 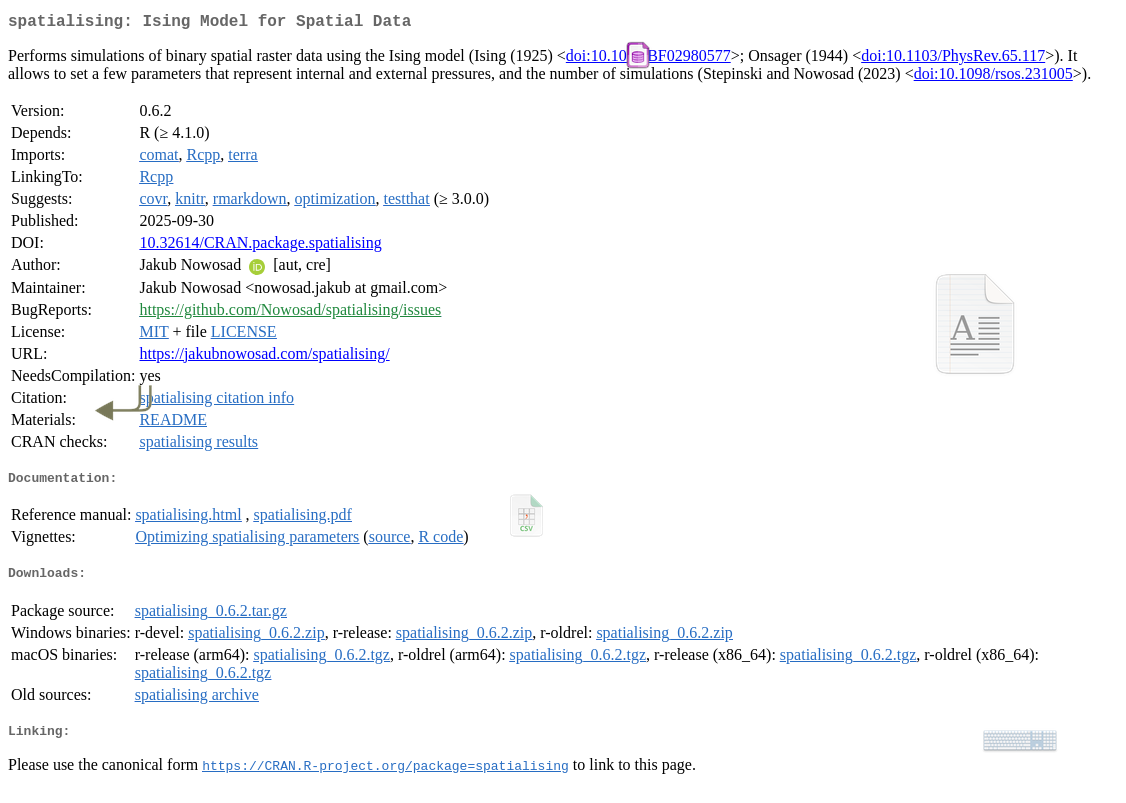 What do you see at coordinates (638, 55) in the screenshot?
I see `a libreoffice base database file` at bounding box center [638, 55].